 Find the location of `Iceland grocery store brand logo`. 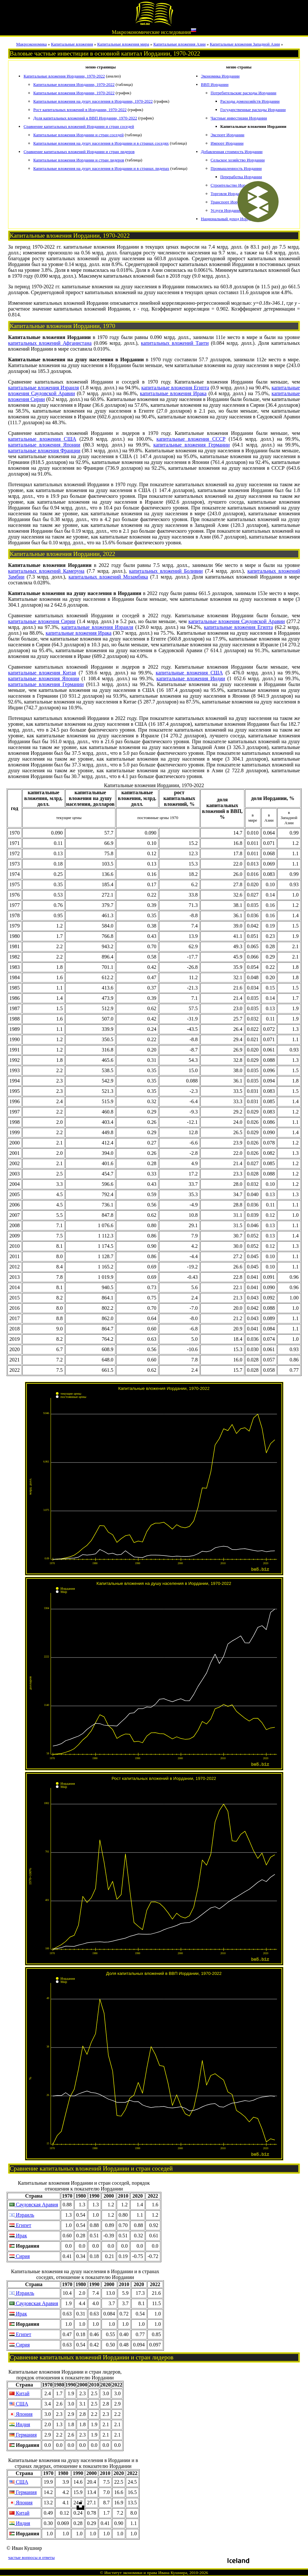

Iceland grocery store brand logo is located at coordinates (238, 2561).